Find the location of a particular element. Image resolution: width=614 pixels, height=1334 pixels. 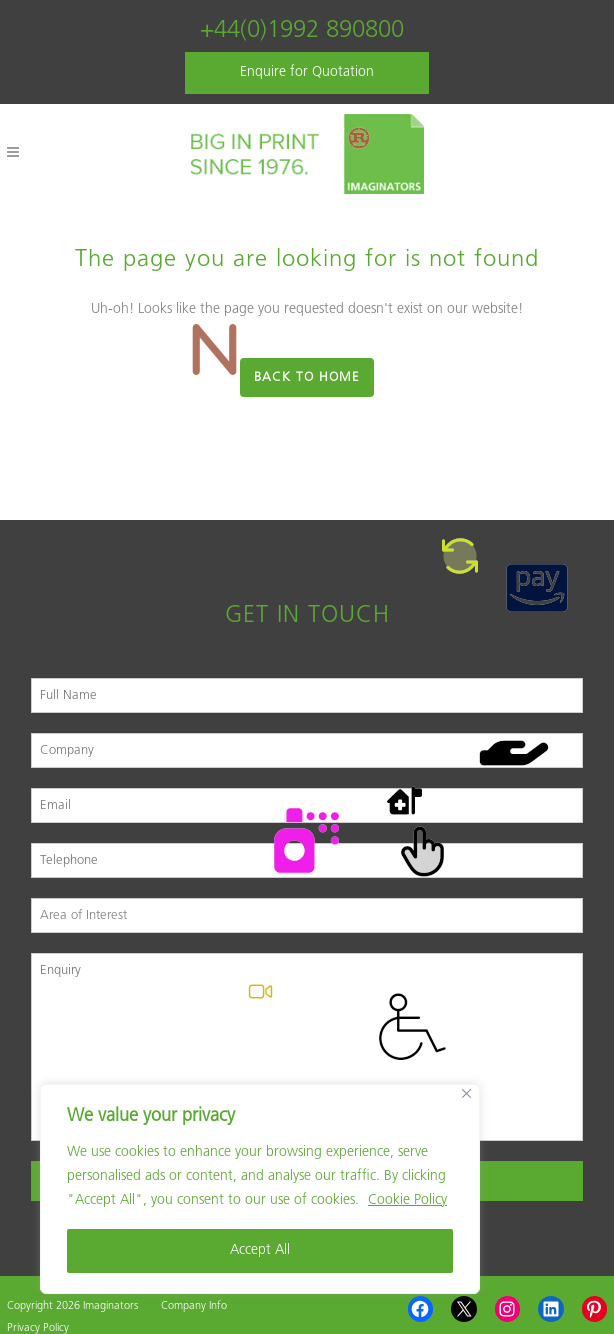

indicates the letter "n" in alphabetical navigation or sorting is located at coordinates (214, 349).